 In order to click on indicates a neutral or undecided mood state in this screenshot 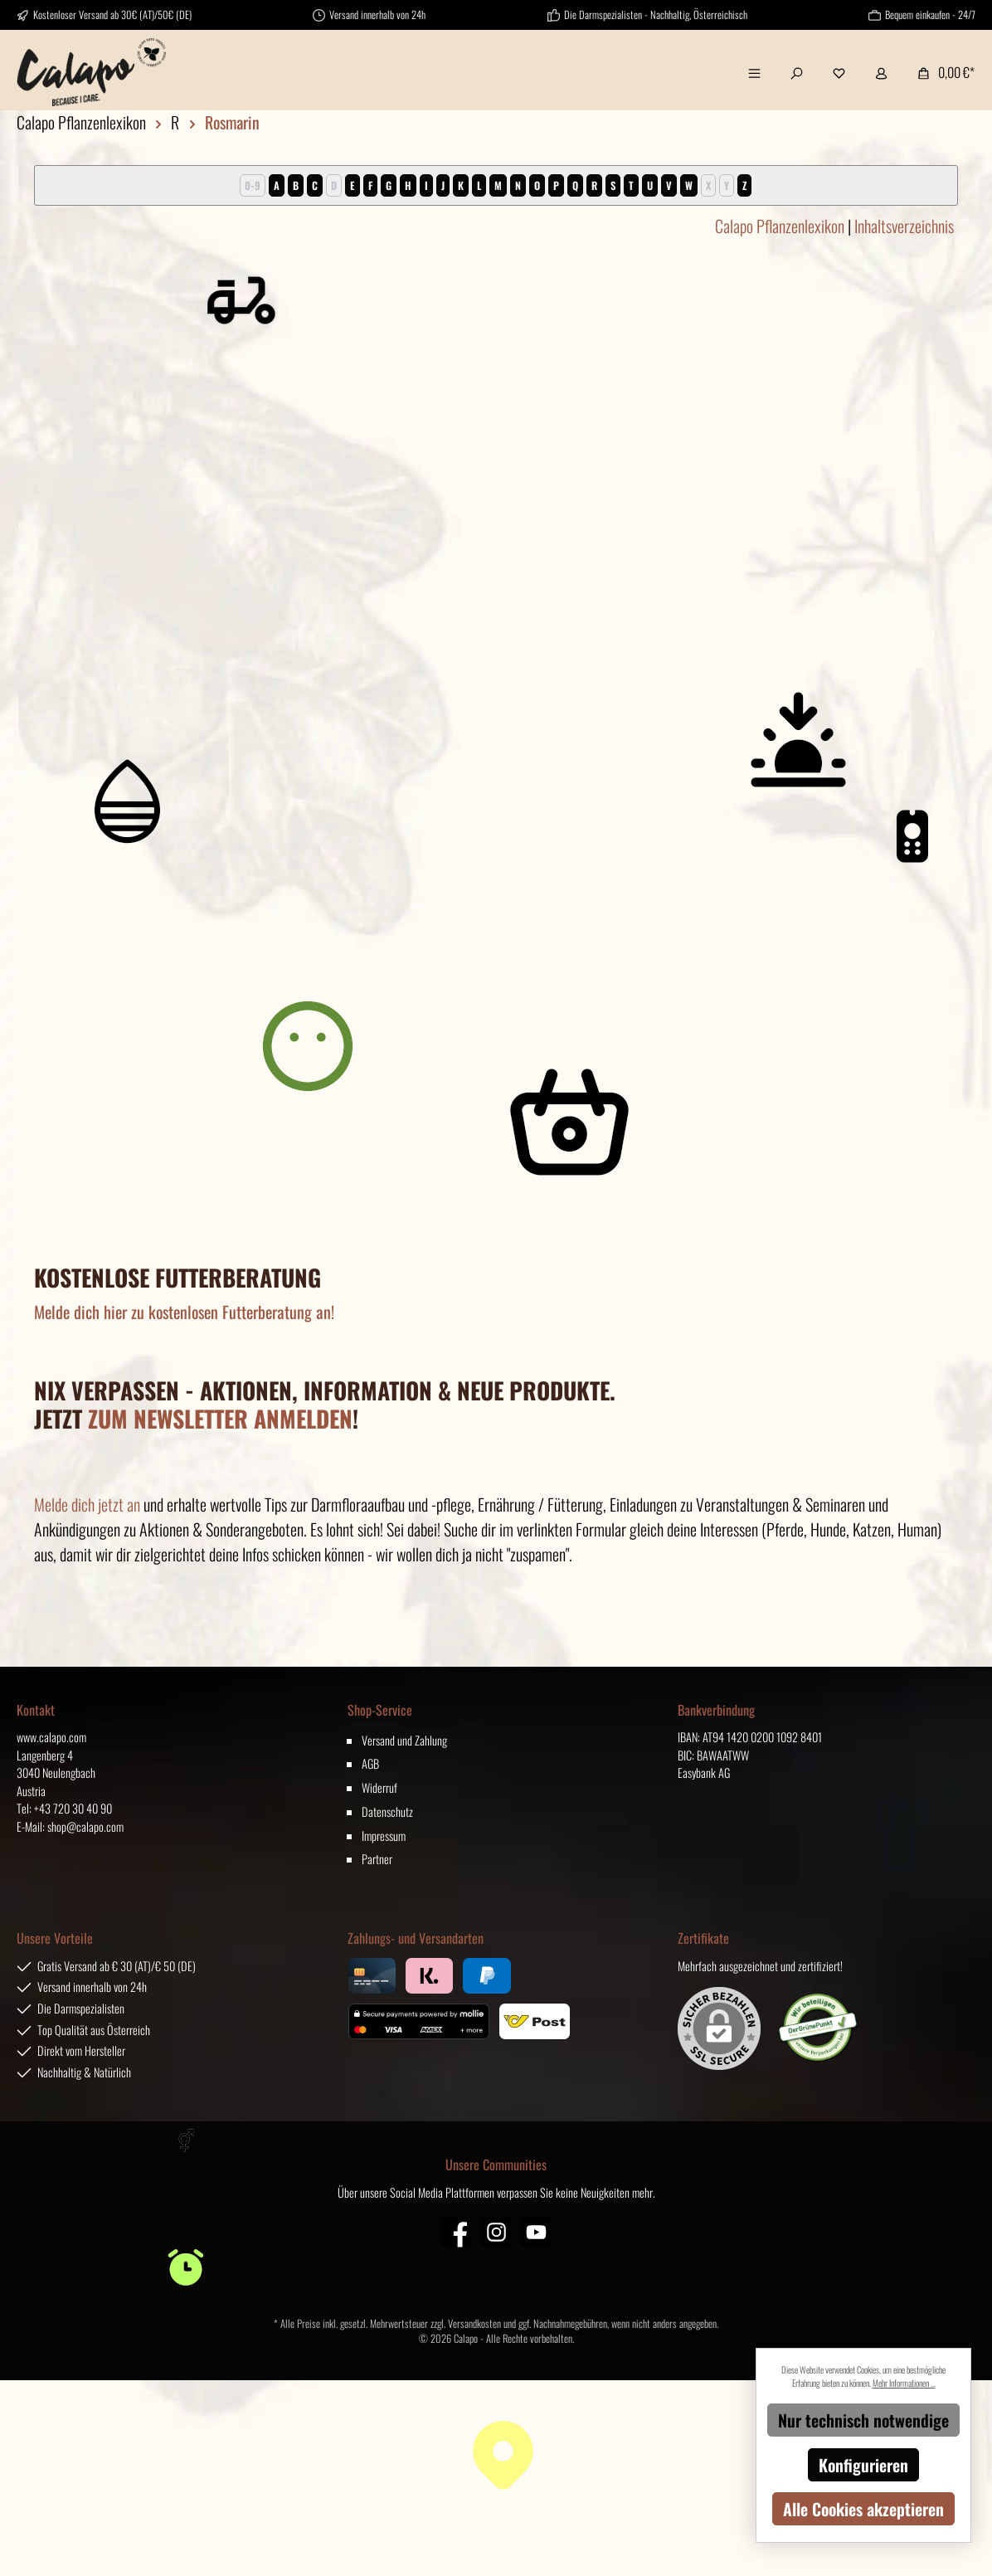, I will do `click(308, 1046)`.